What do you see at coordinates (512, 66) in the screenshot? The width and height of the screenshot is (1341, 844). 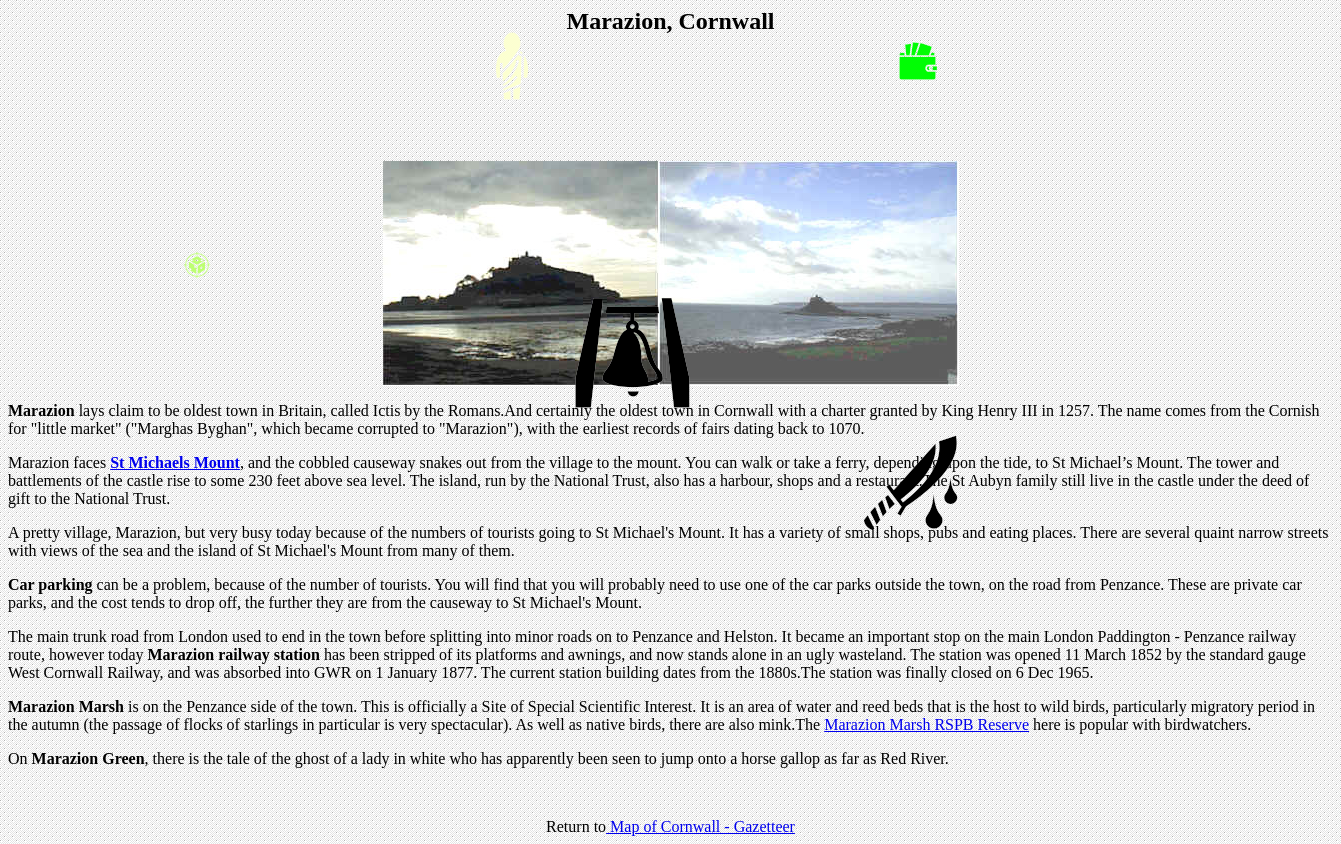 I see `select roman or ancient civilization theme` at bounding box center [512, 66].